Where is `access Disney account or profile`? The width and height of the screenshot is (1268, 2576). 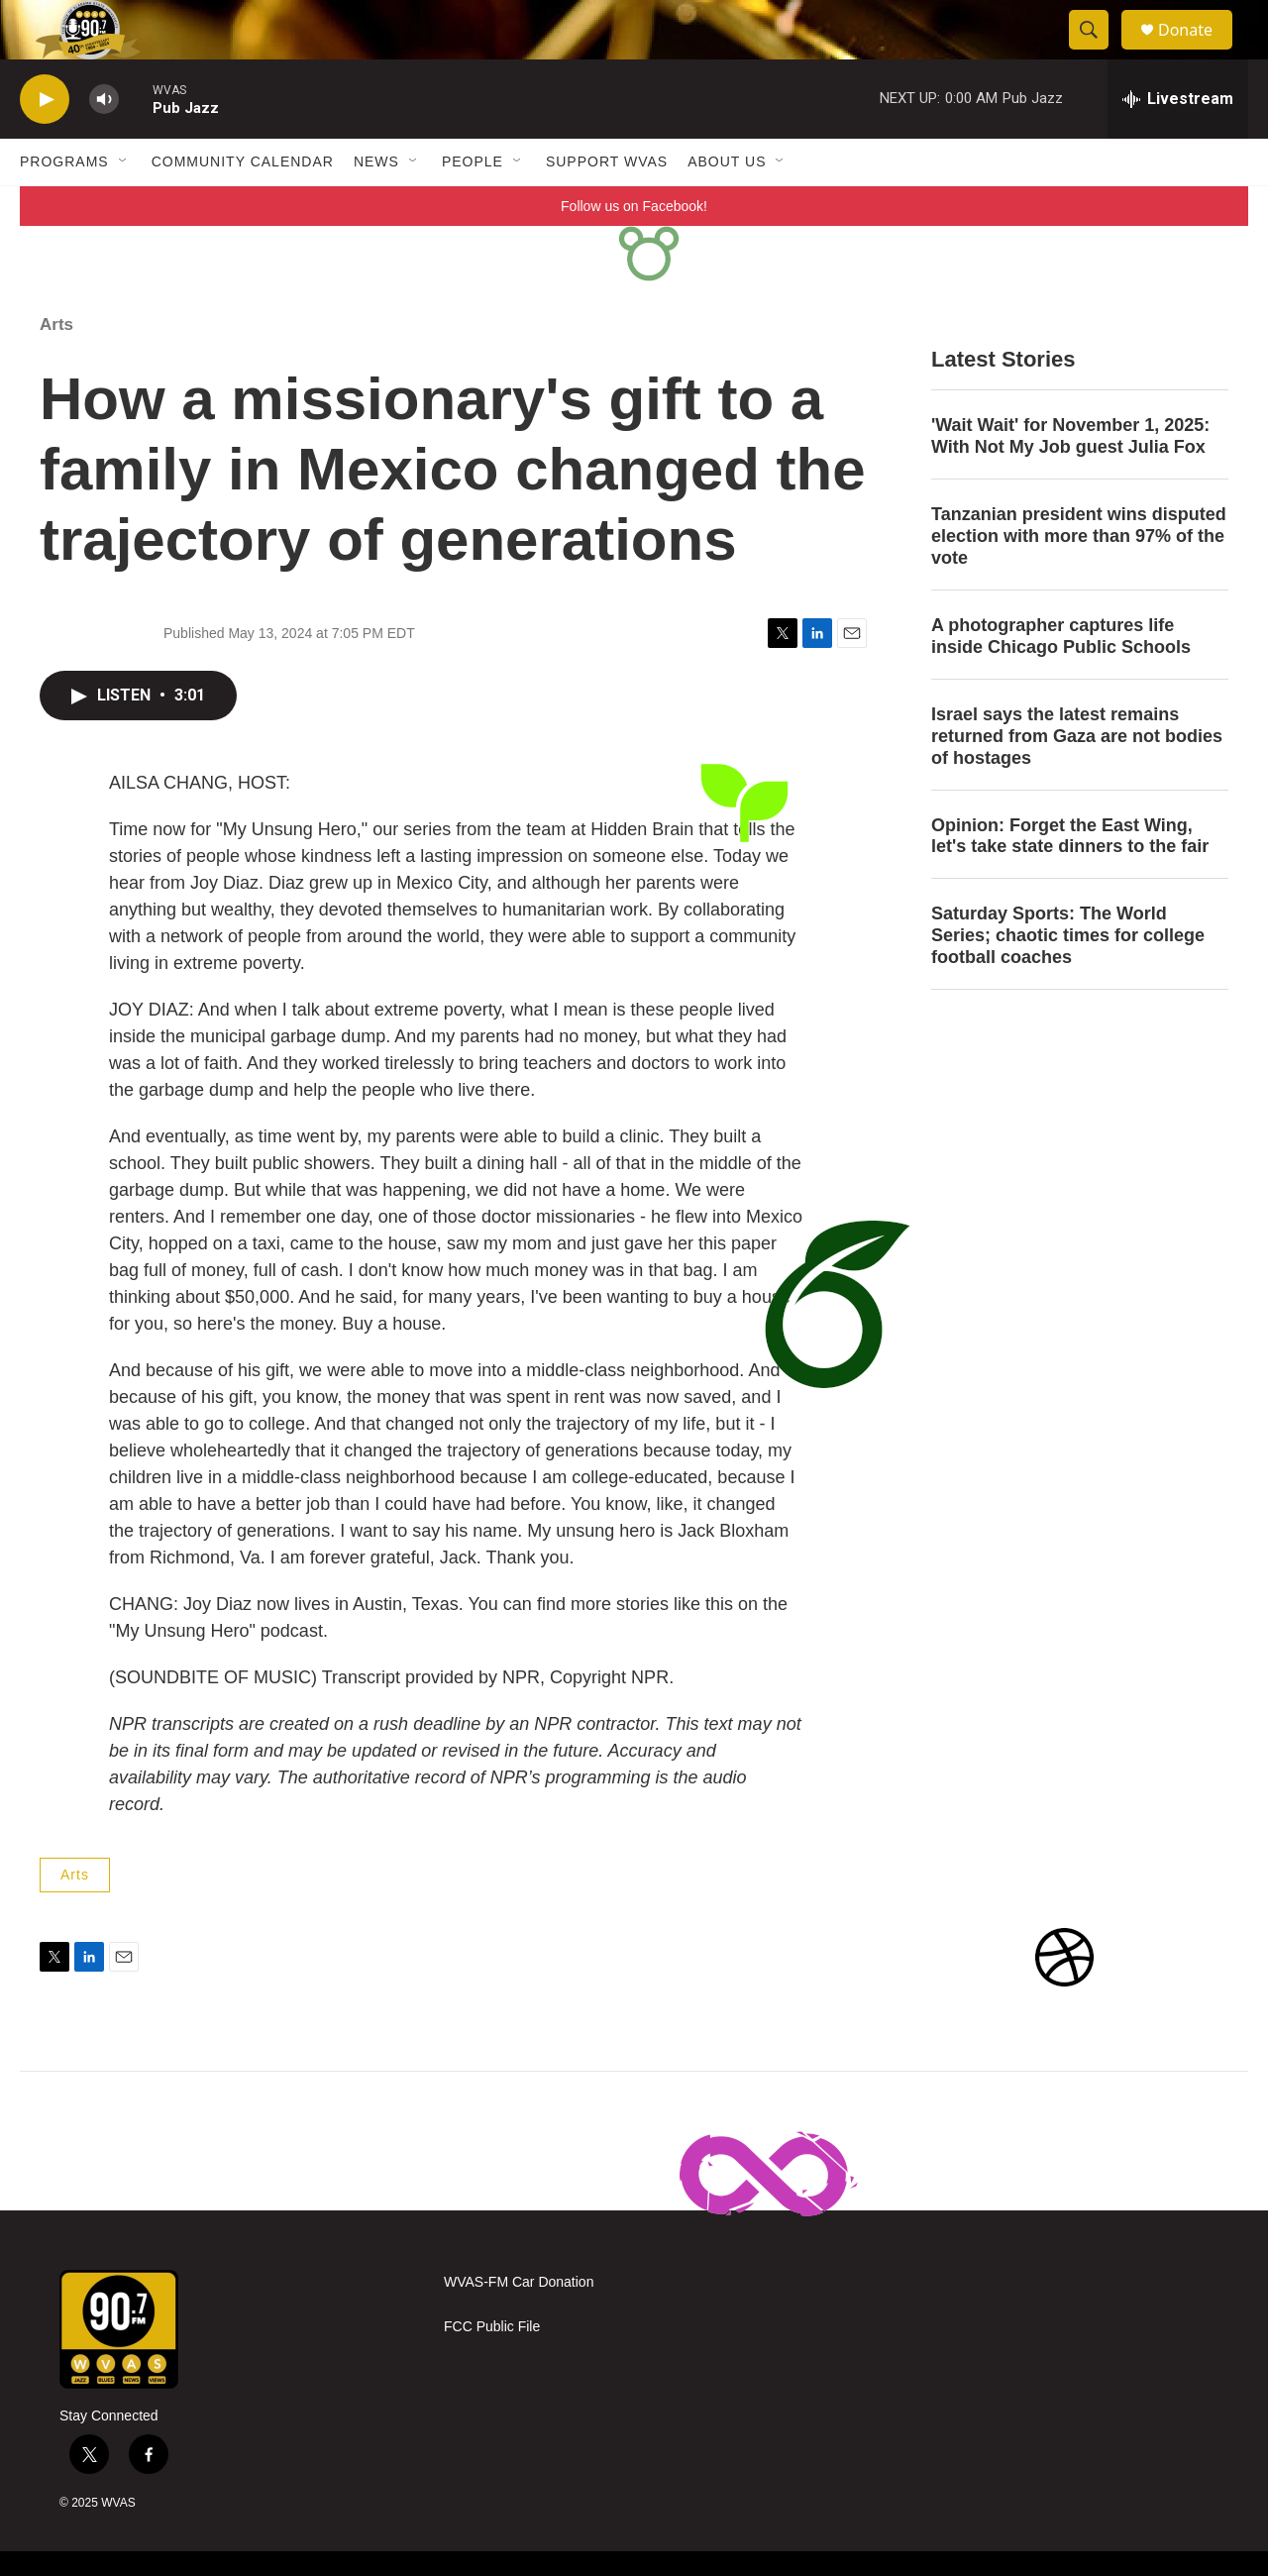
access Disney account or profile is located at coordinates (649, 254).